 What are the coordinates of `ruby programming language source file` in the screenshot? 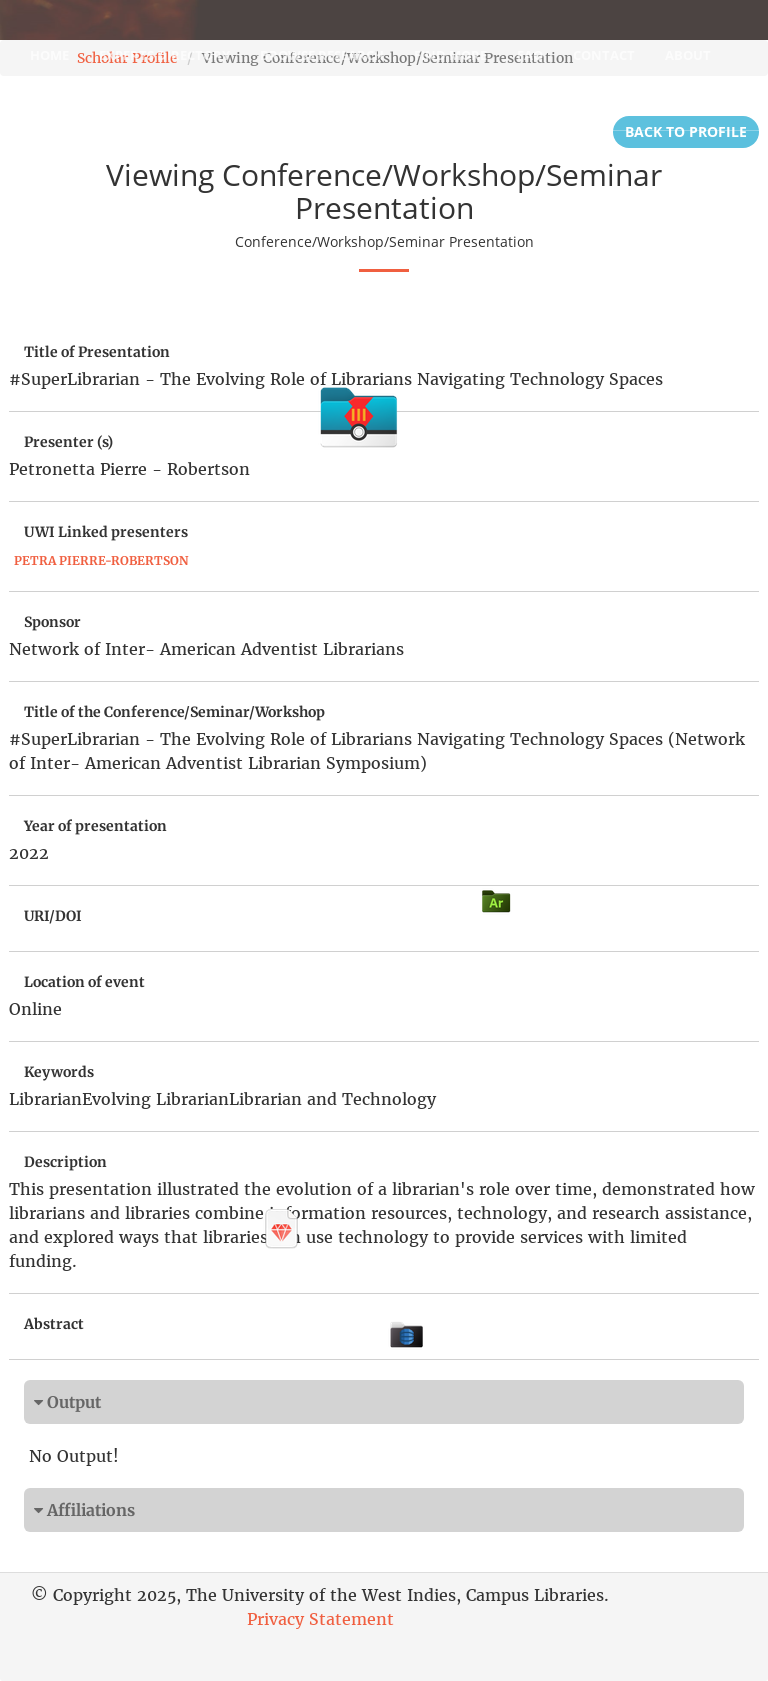 It's located at (281, 1228).